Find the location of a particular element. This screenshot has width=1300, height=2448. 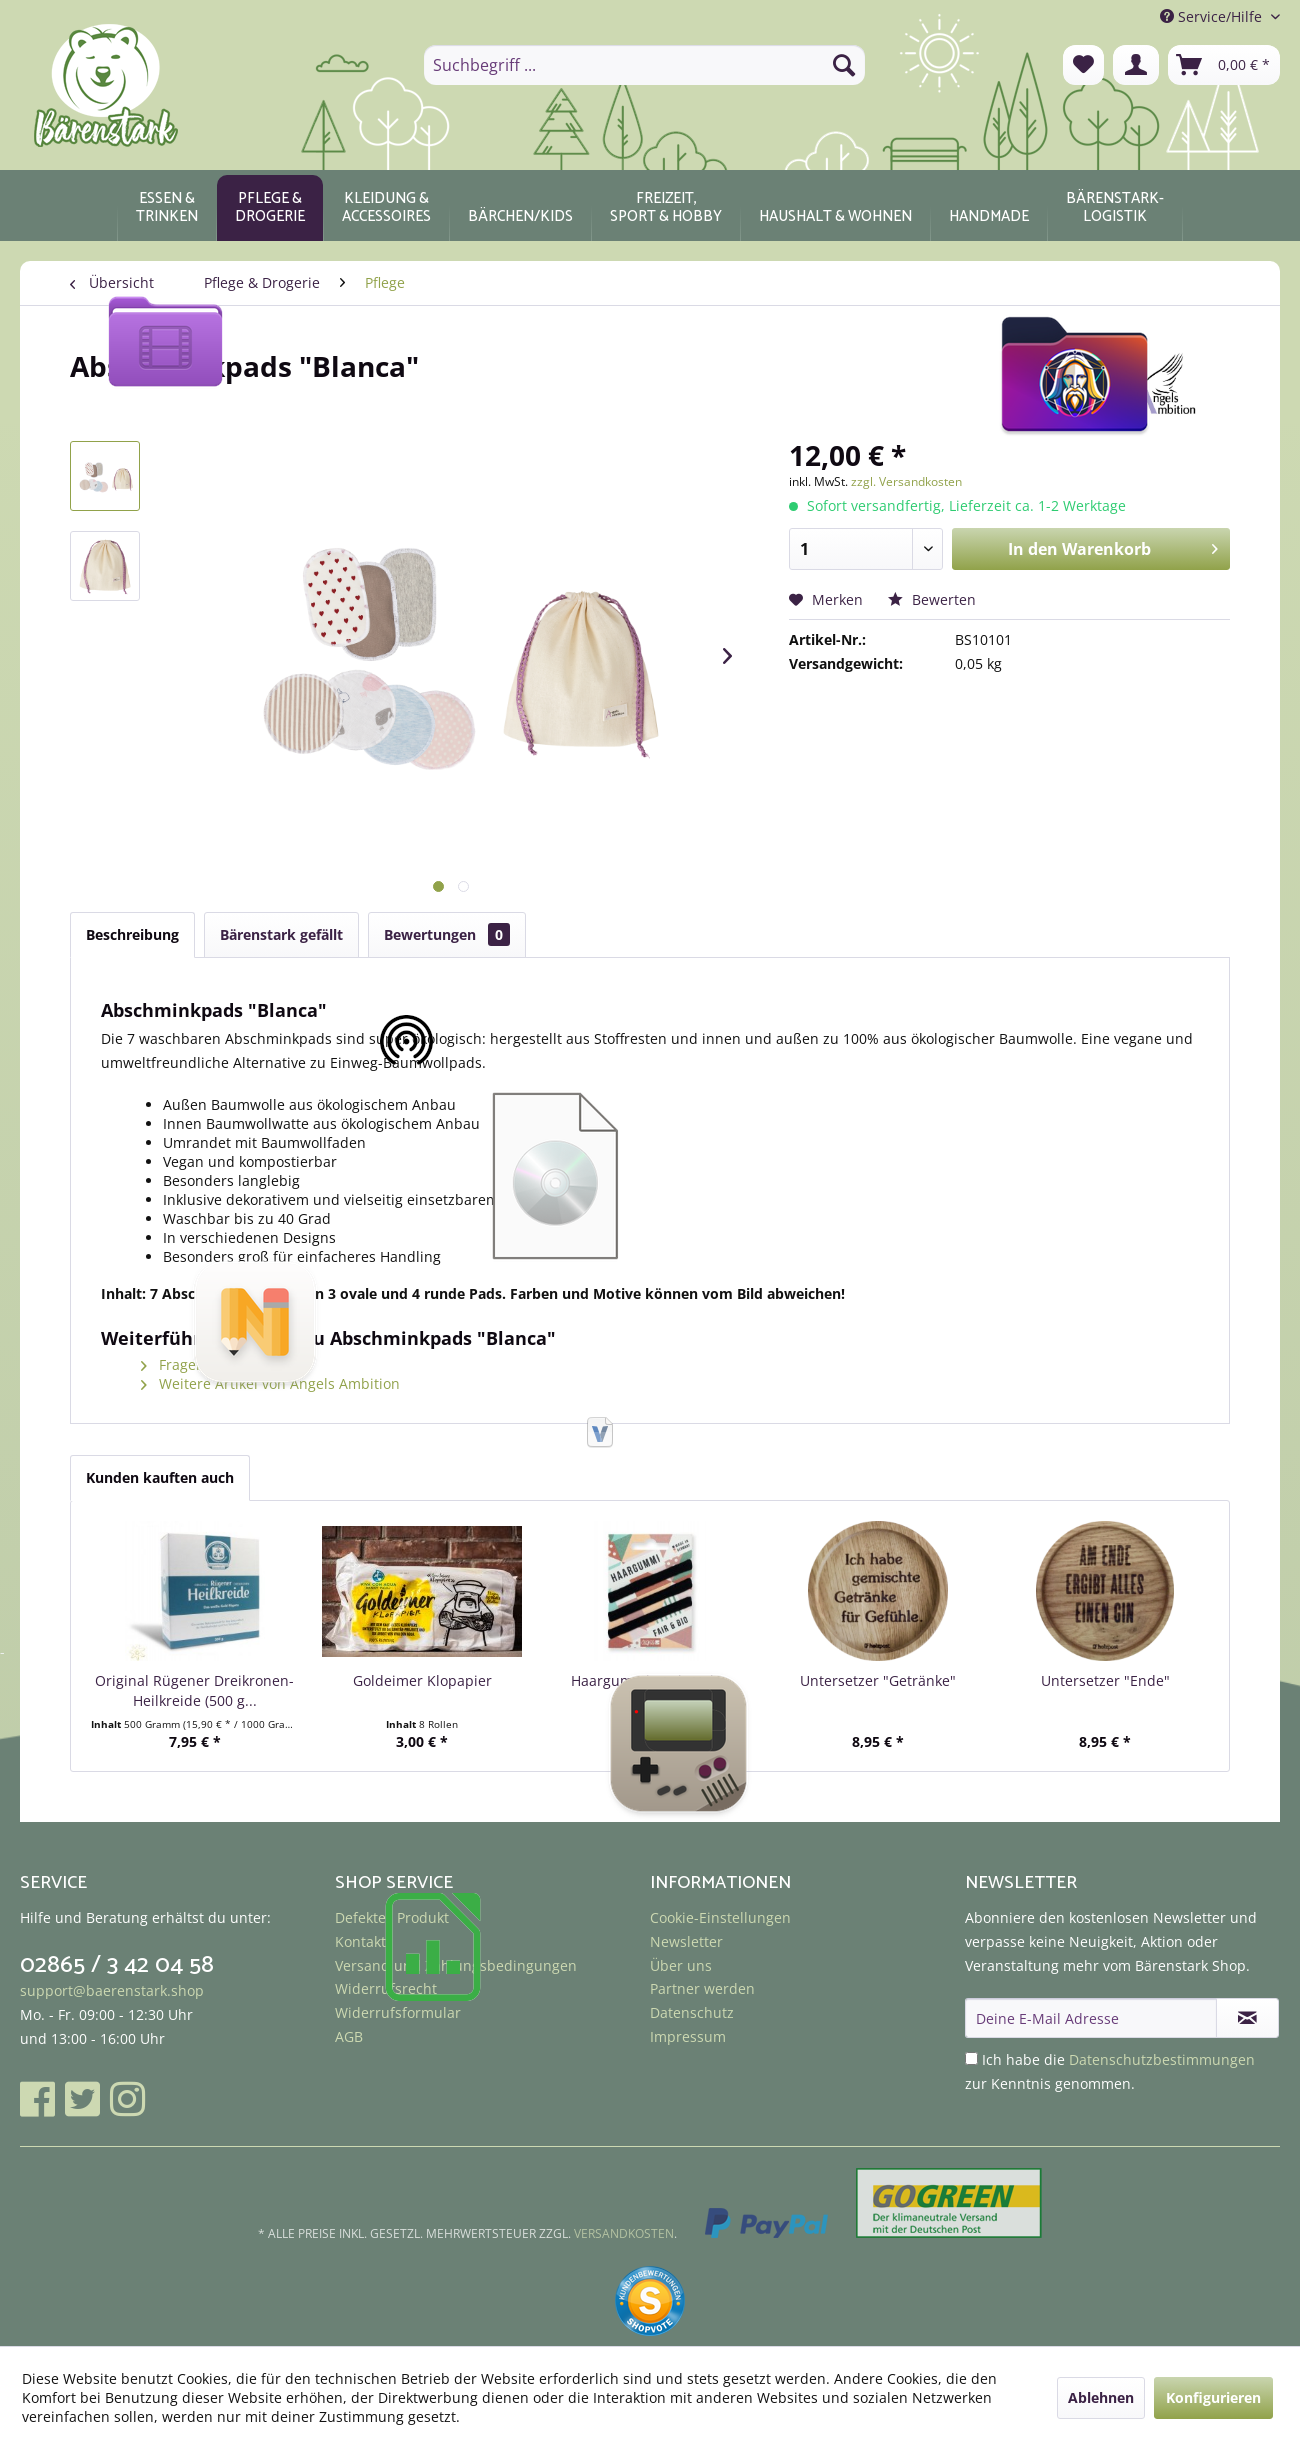

open a disc image file is located at coordinates (555, 1176).